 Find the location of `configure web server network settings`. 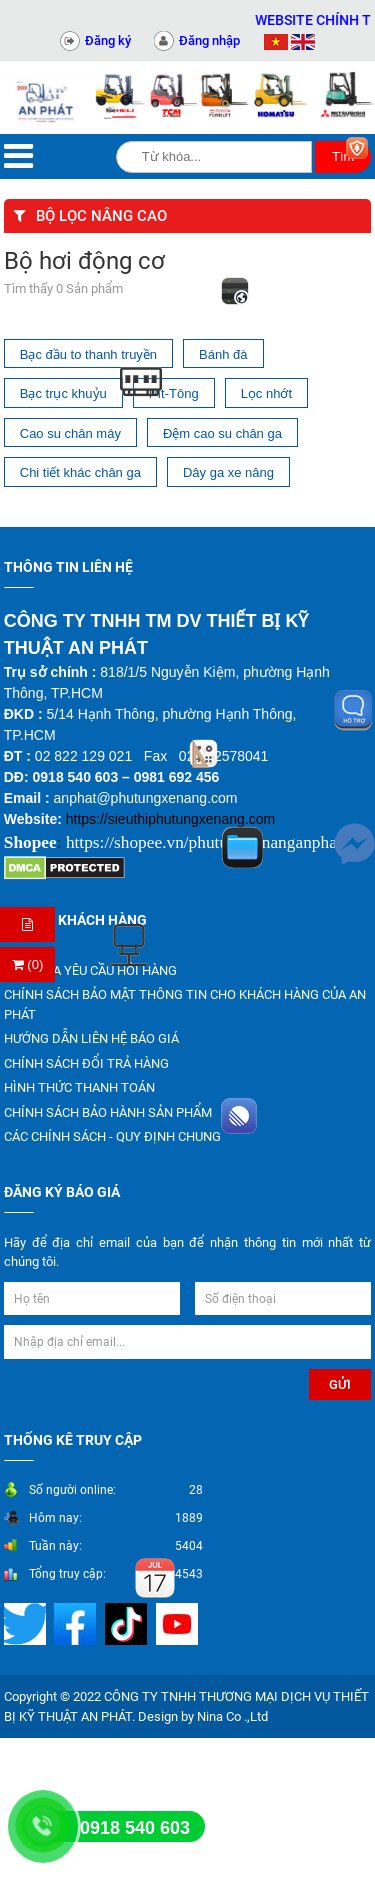

configure web server network settings is located at coordinates (235, 291).